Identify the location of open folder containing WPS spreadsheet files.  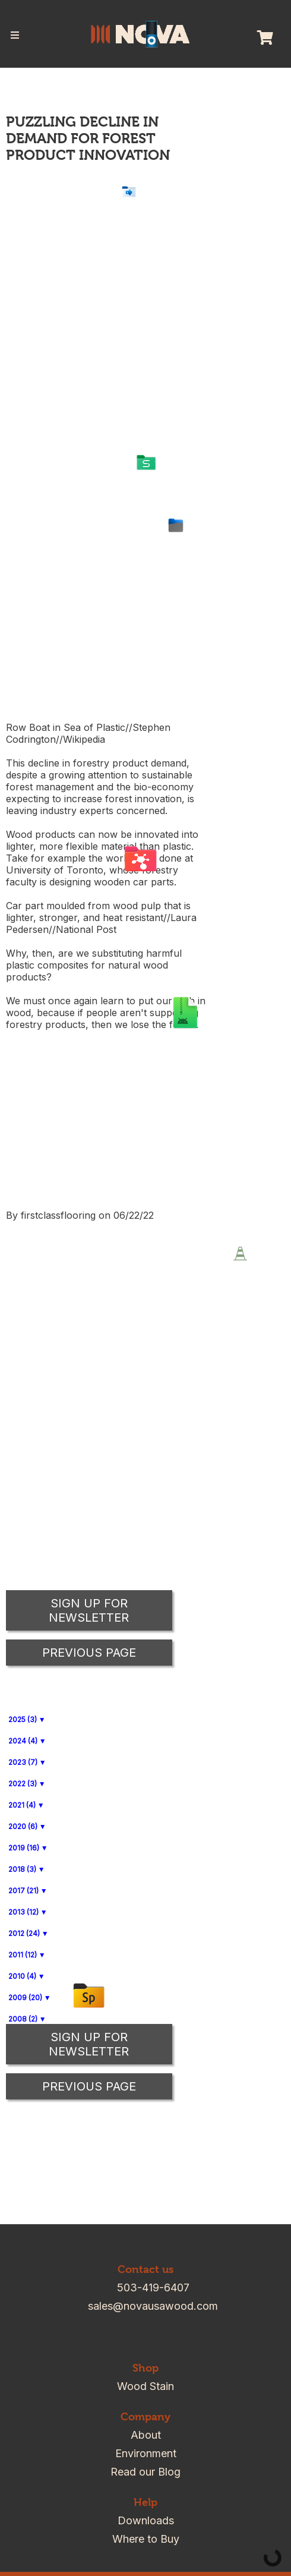
(146, 463).